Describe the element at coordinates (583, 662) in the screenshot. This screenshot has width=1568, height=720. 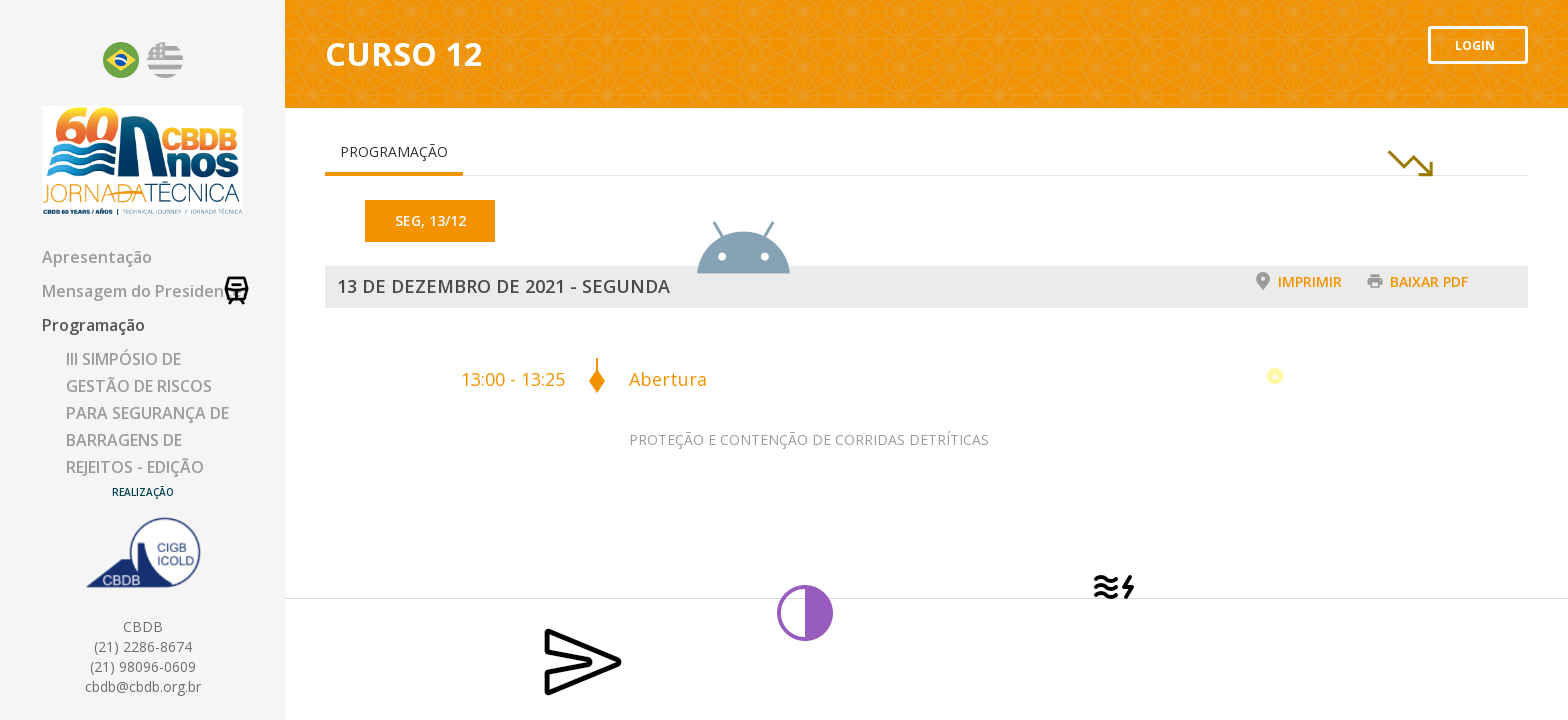
I see `send a message or email` at that location.